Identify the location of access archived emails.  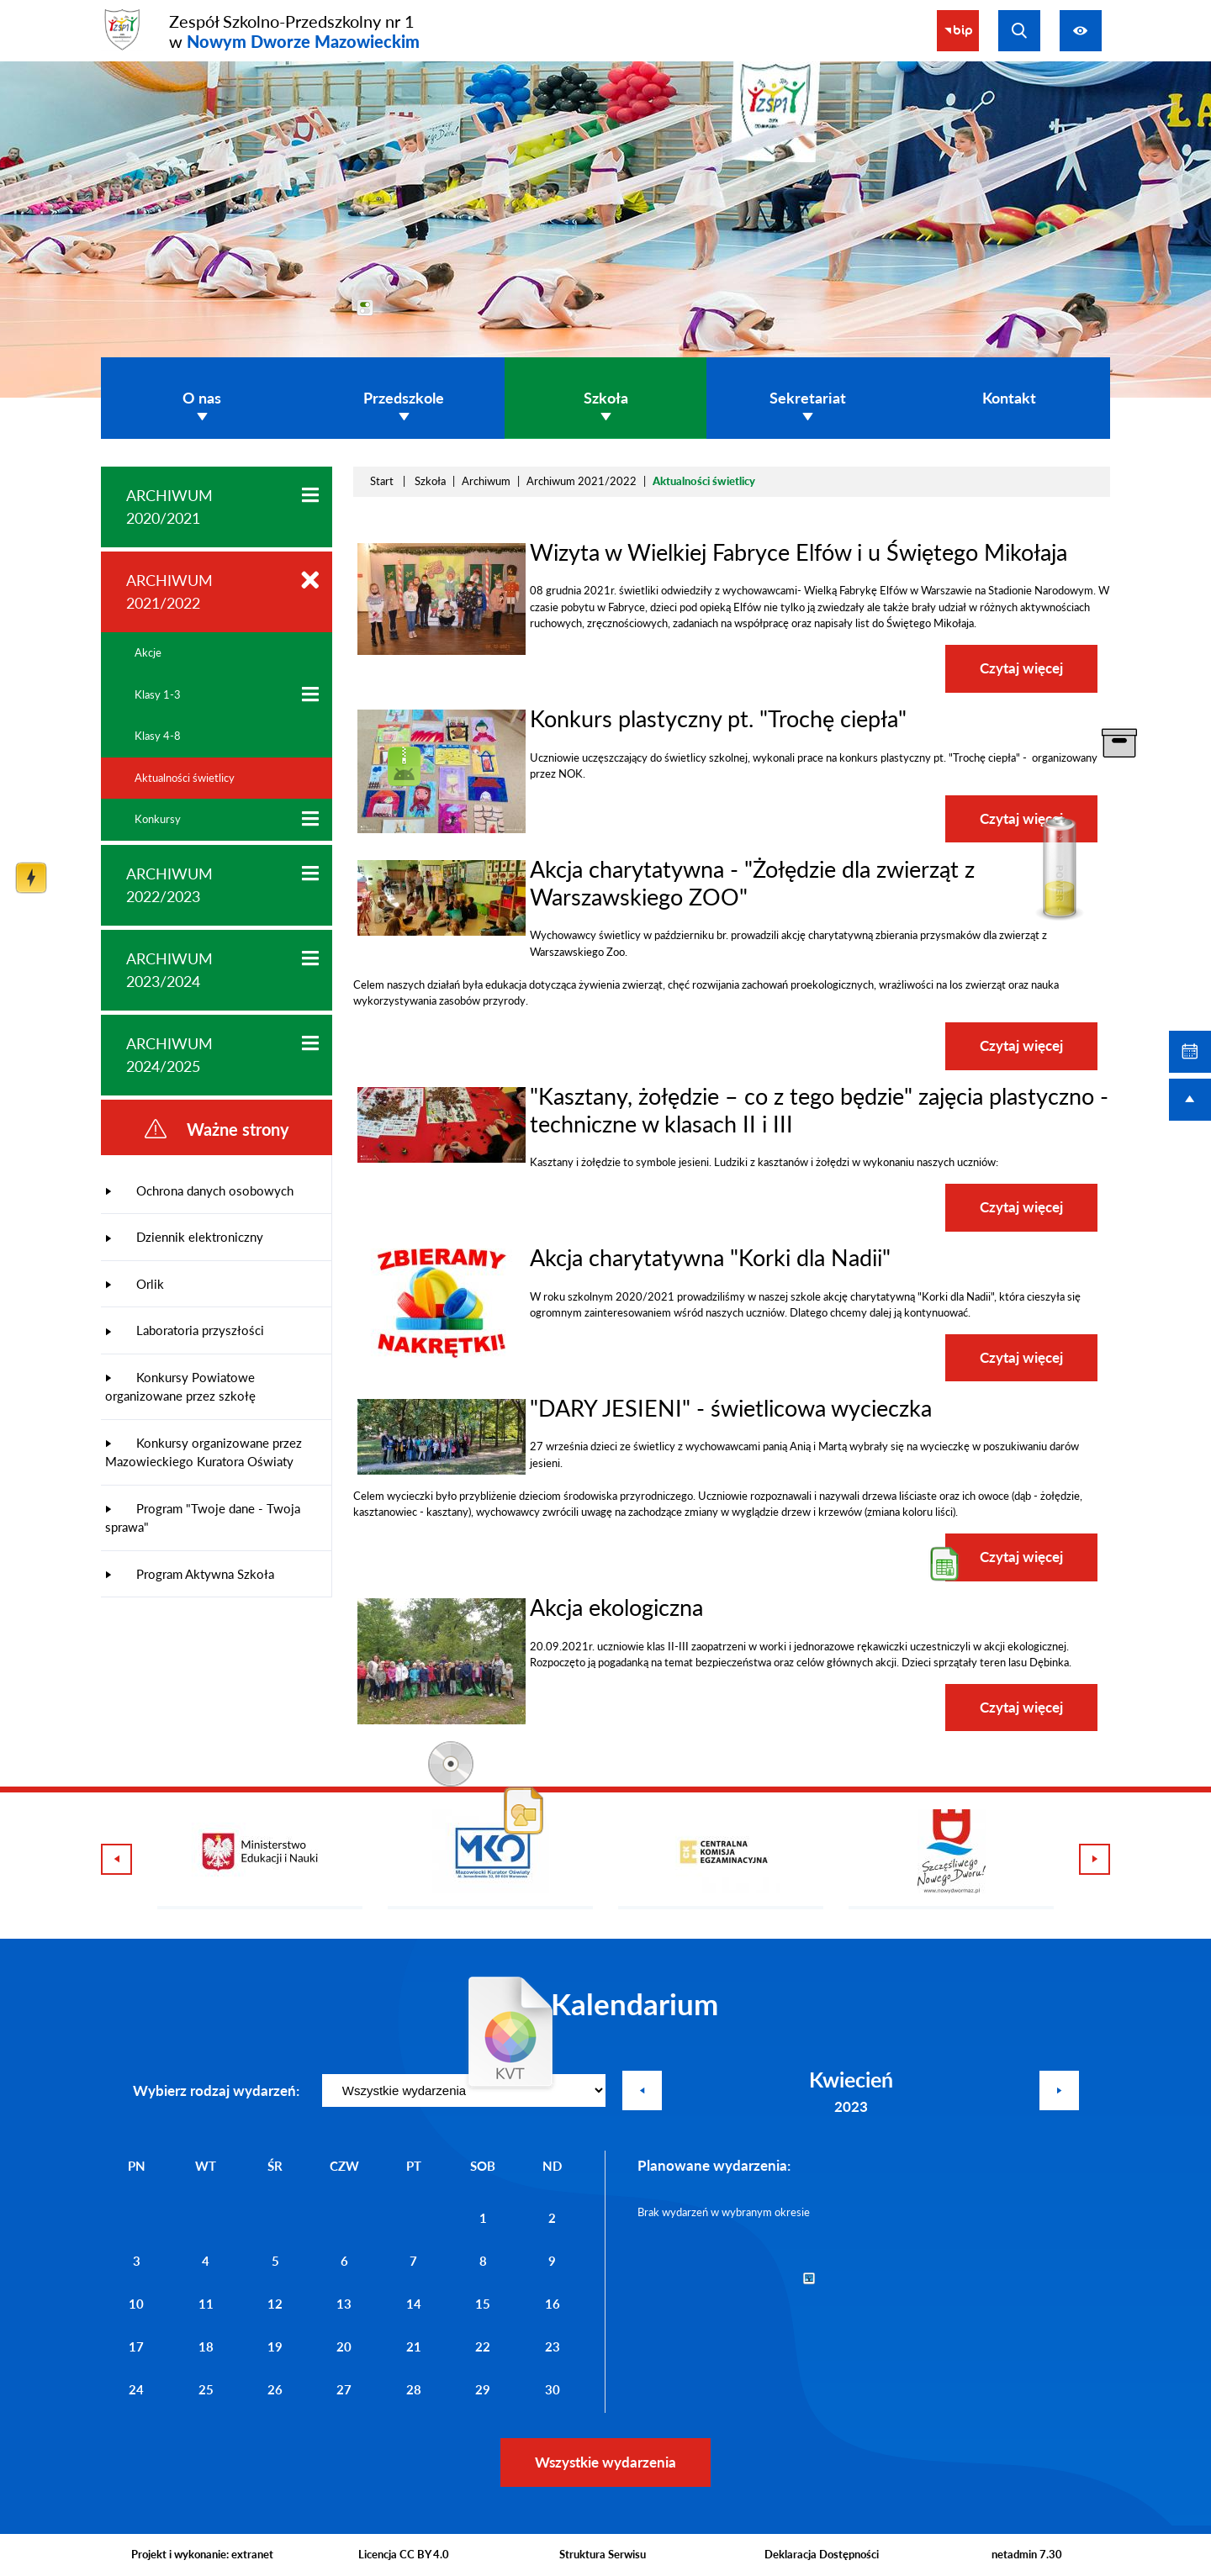
(1119, 742).